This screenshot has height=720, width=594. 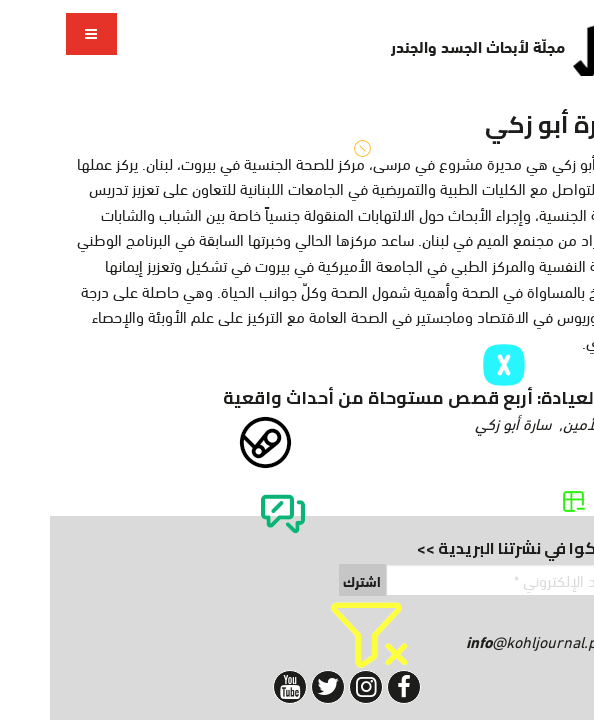 I want to click on open Steam gaming platform, so click(x=265, y=442).